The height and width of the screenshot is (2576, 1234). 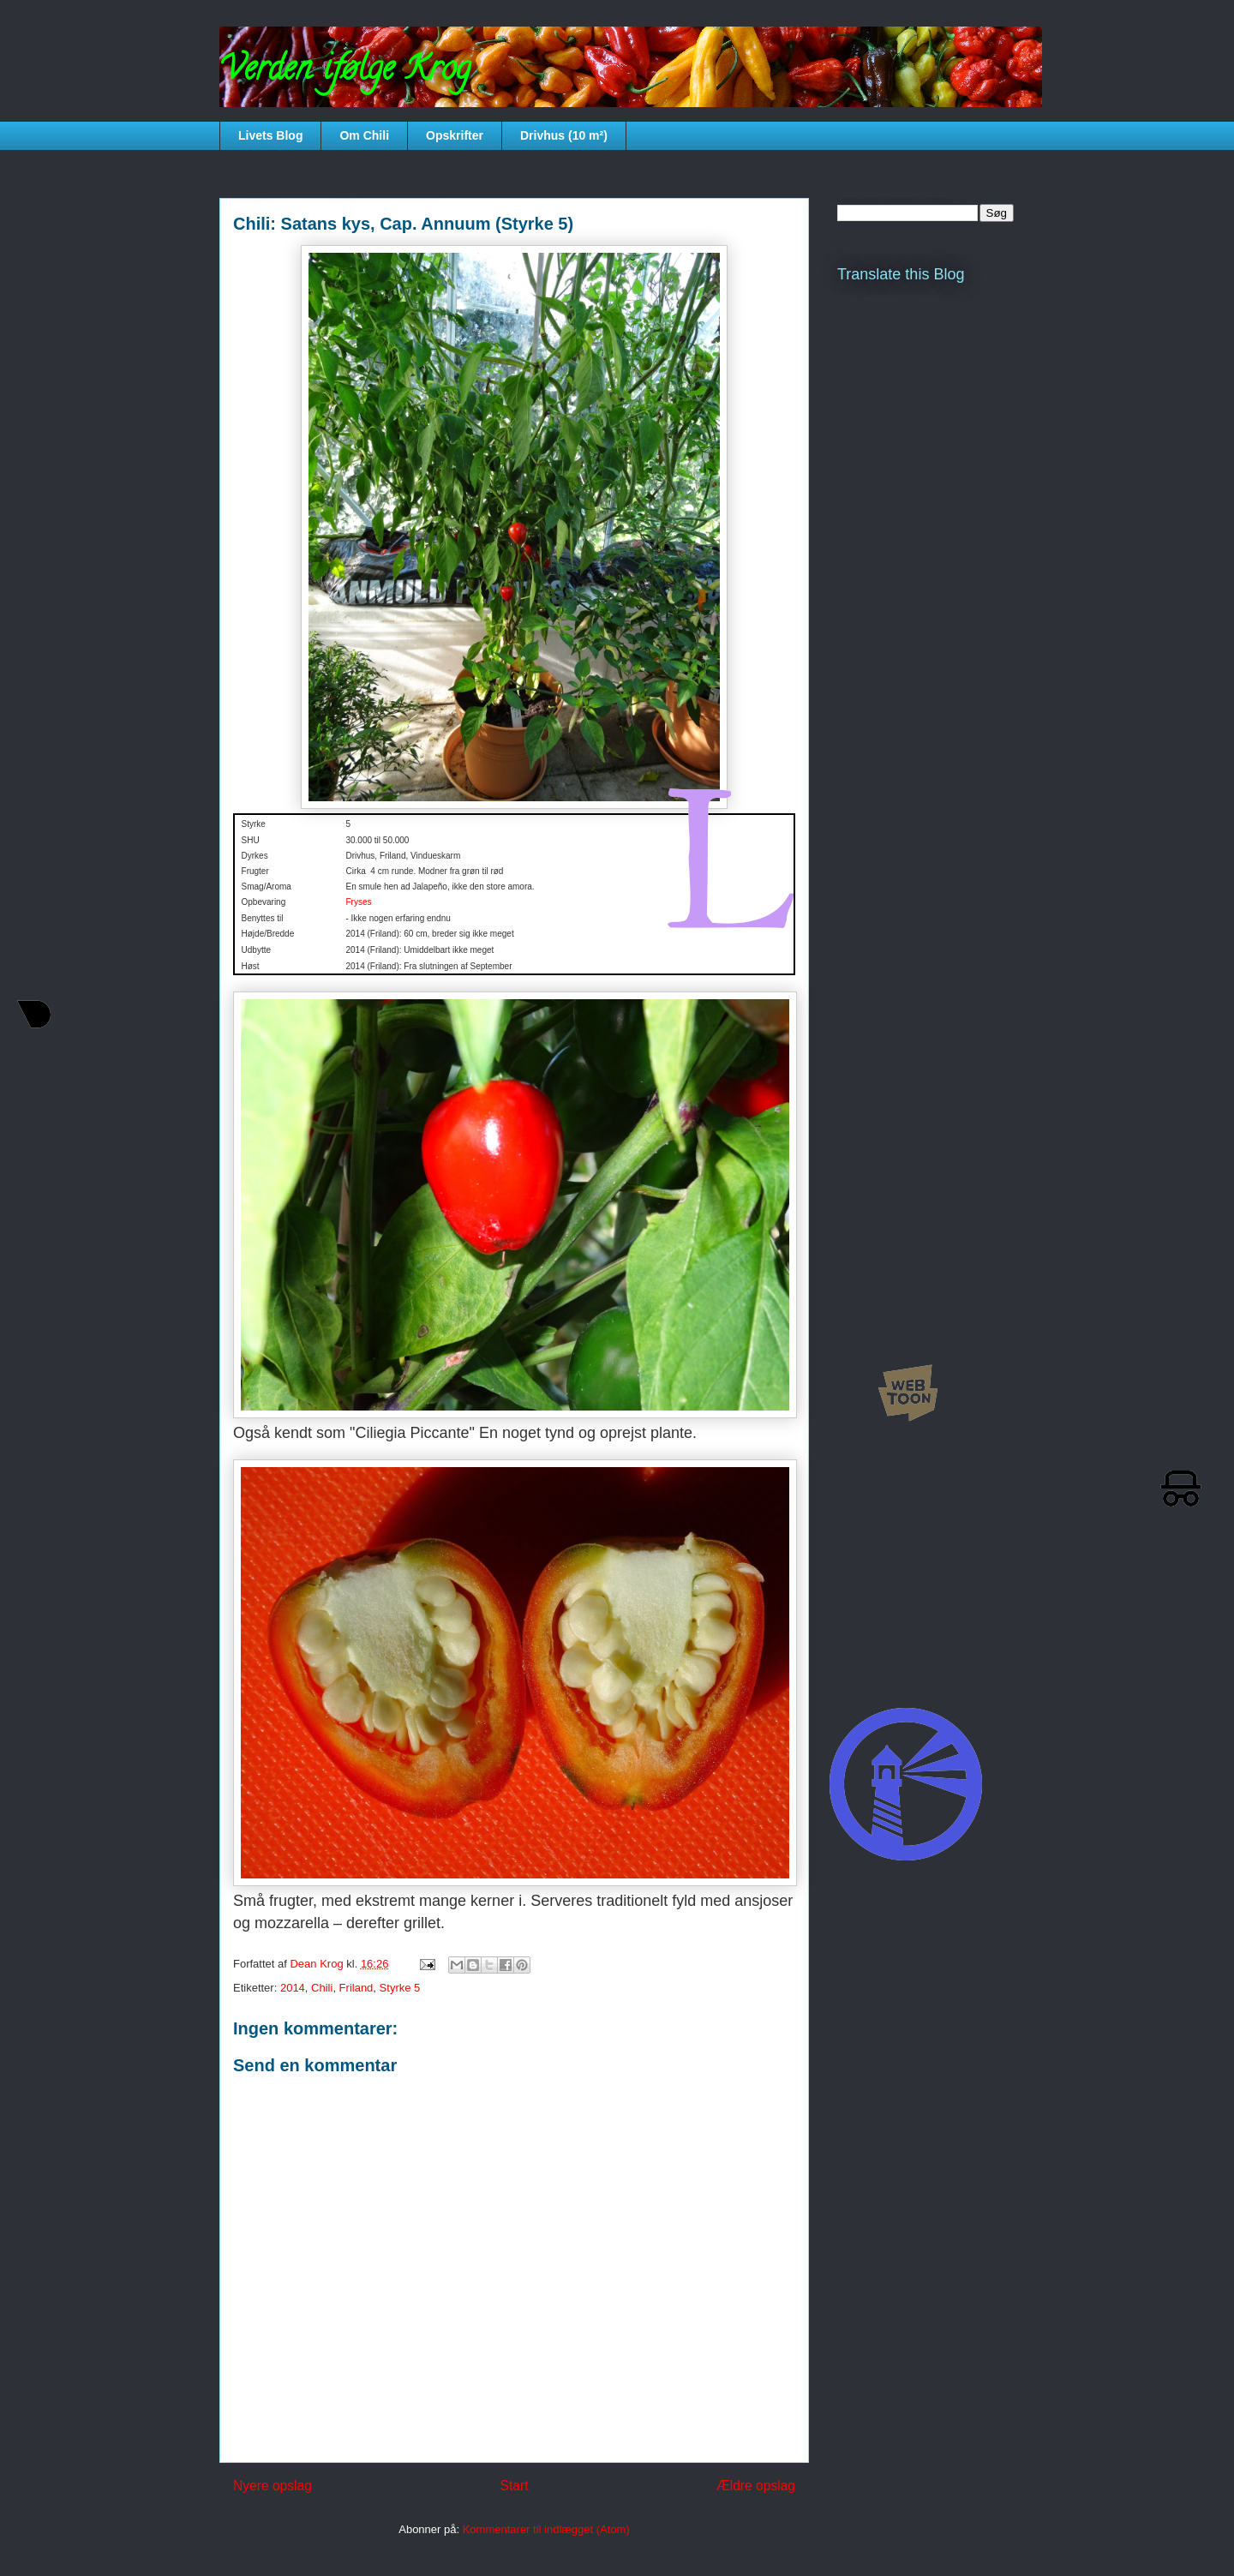 What do you see at coordinates (1181, 1489) in the screenshot?
I see `incognito or private browsing mode` at bounding box center [1181, 1489].